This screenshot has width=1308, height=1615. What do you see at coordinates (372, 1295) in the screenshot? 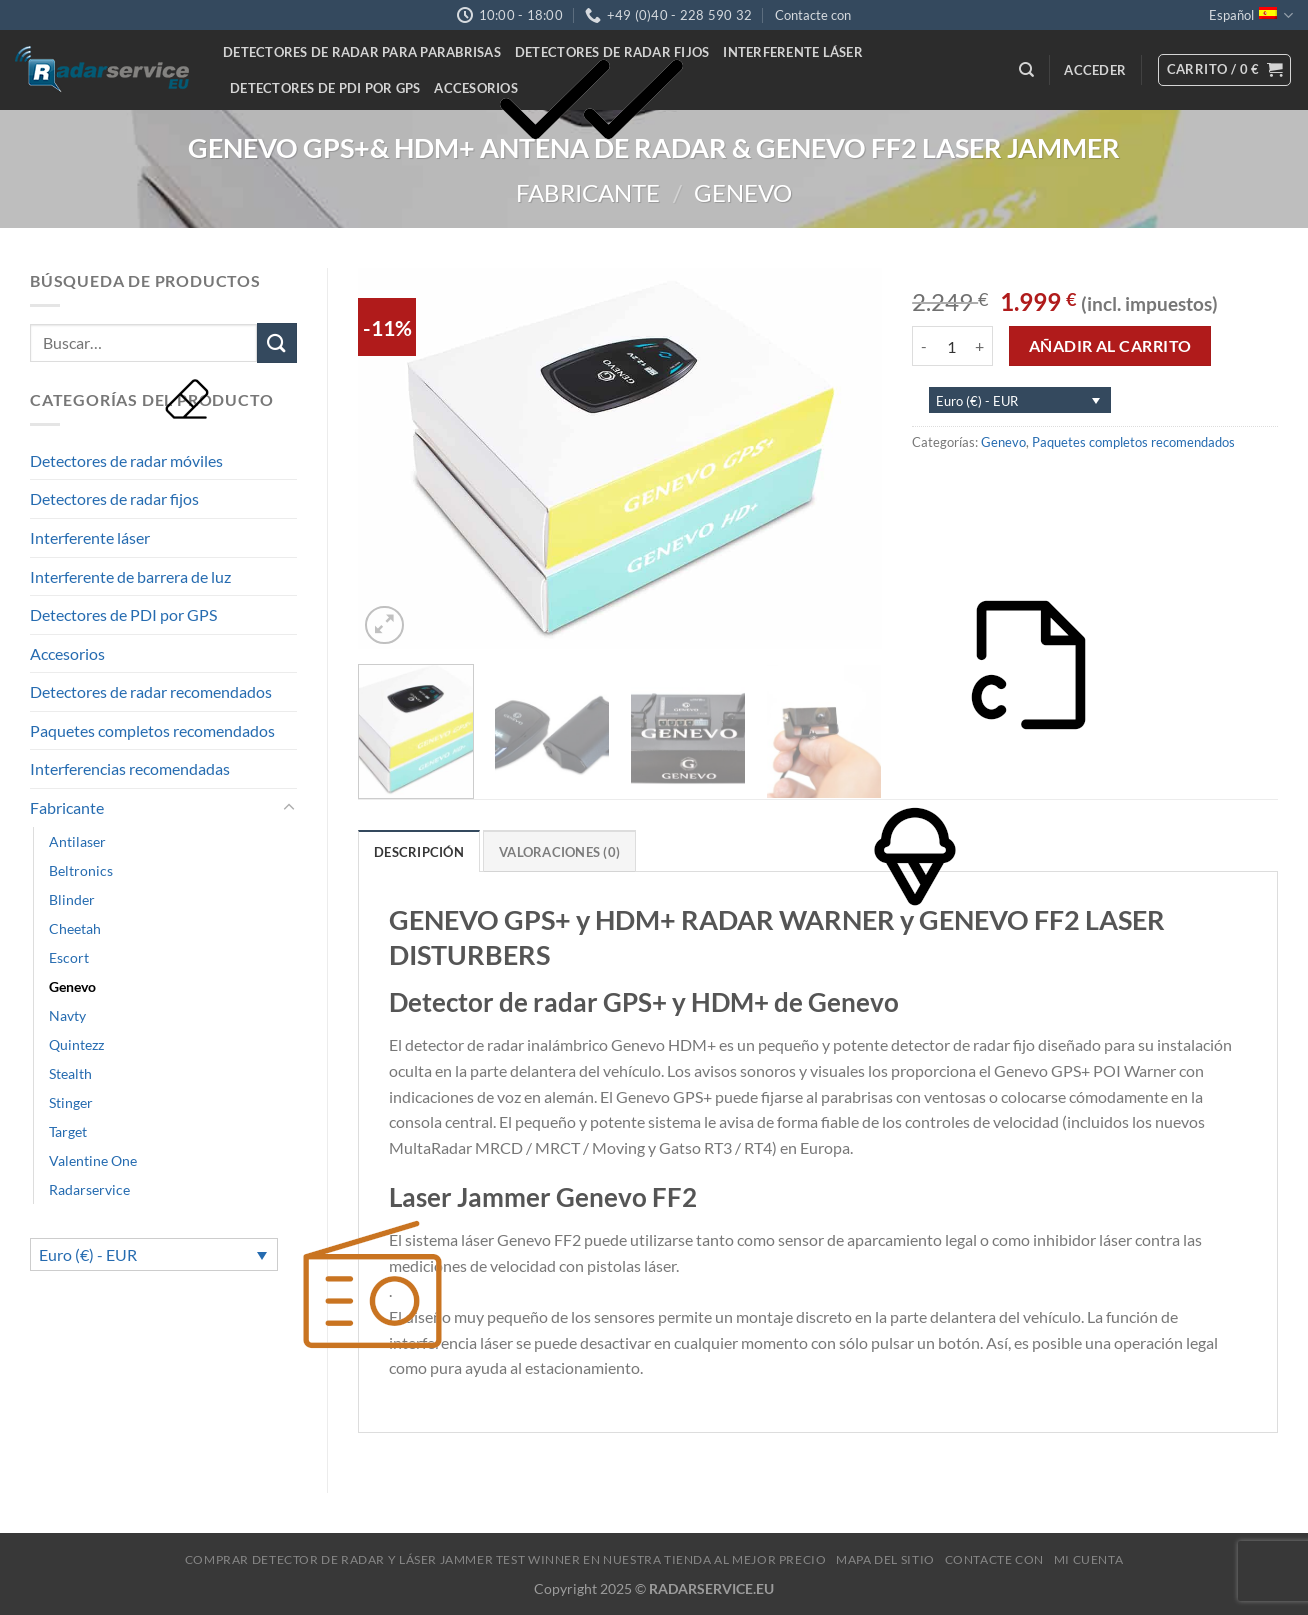
I see `open radio or audio streaming` at bounding box center [372, 1295].